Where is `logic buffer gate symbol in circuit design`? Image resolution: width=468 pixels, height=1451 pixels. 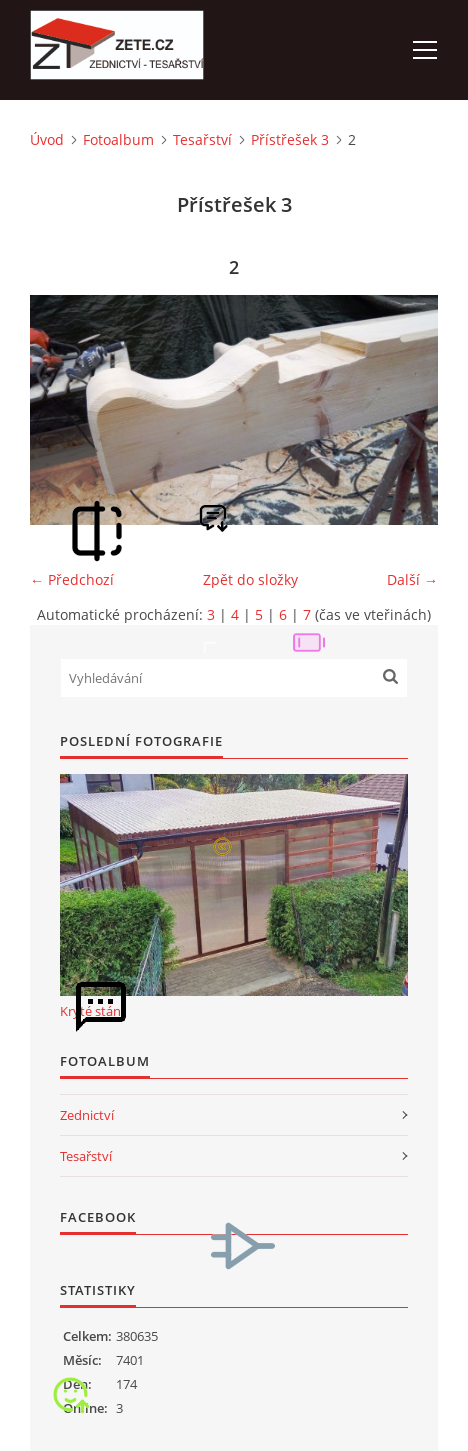
logic buffer gate symbol in circuit design is located at coordinates (243, 1246).